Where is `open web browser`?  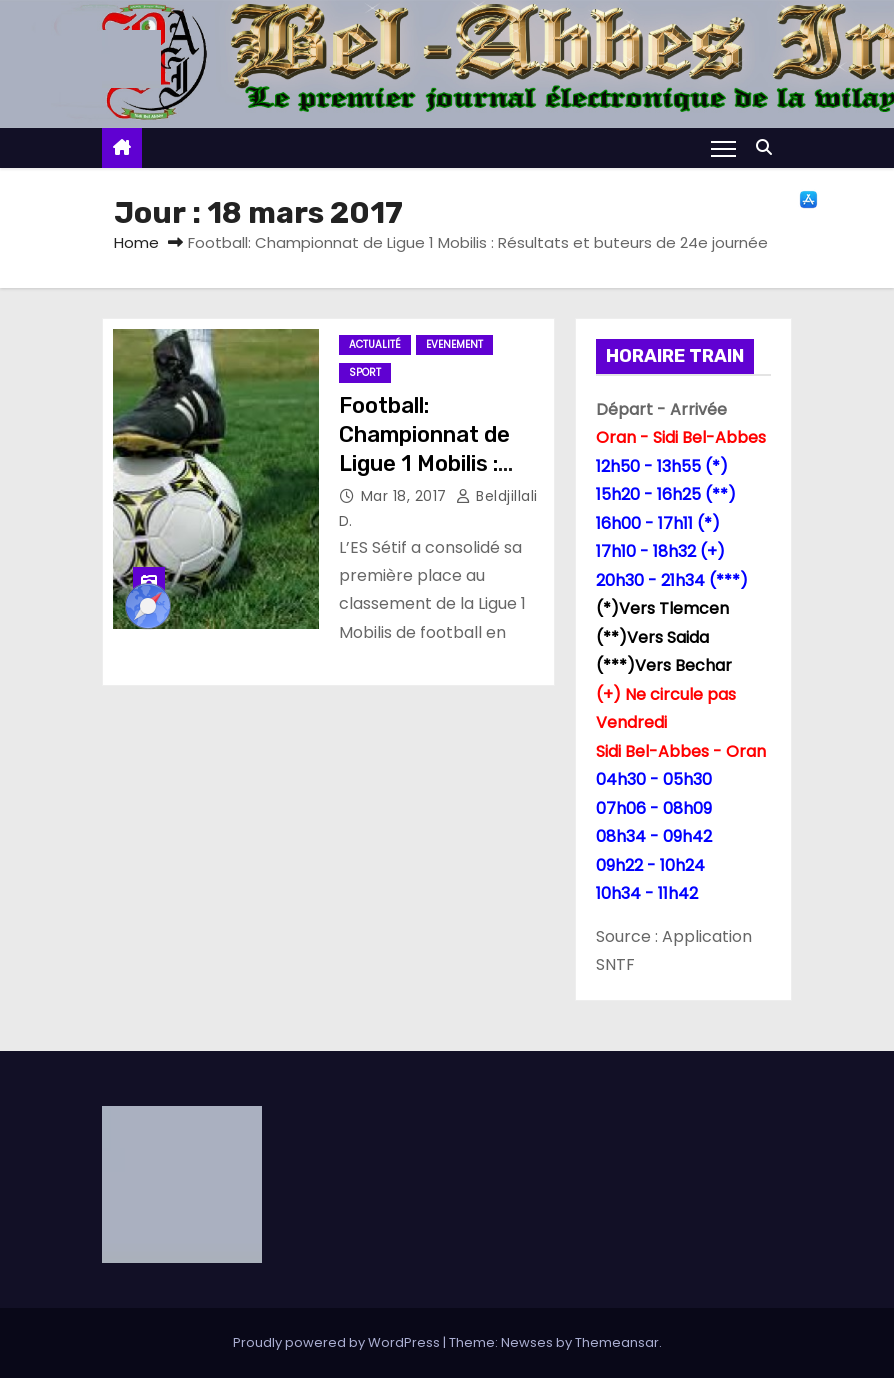 open web browser is located at coordinates (148, 606).